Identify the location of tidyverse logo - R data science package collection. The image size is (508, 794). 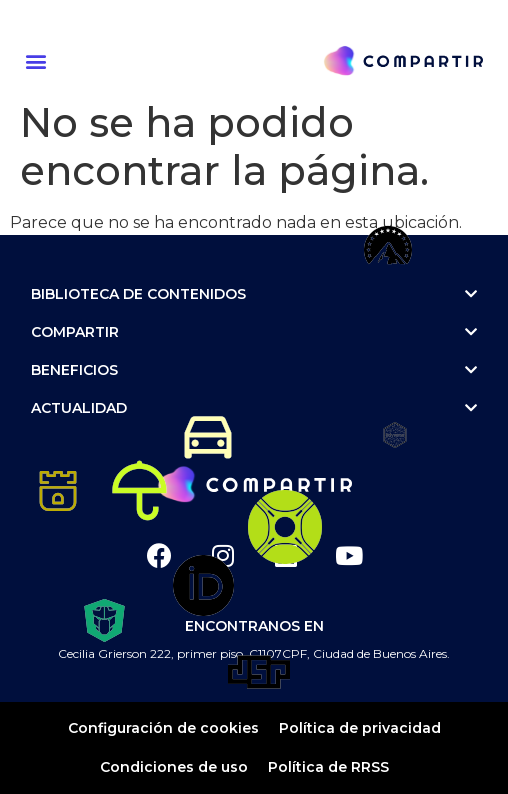
(395, 435).